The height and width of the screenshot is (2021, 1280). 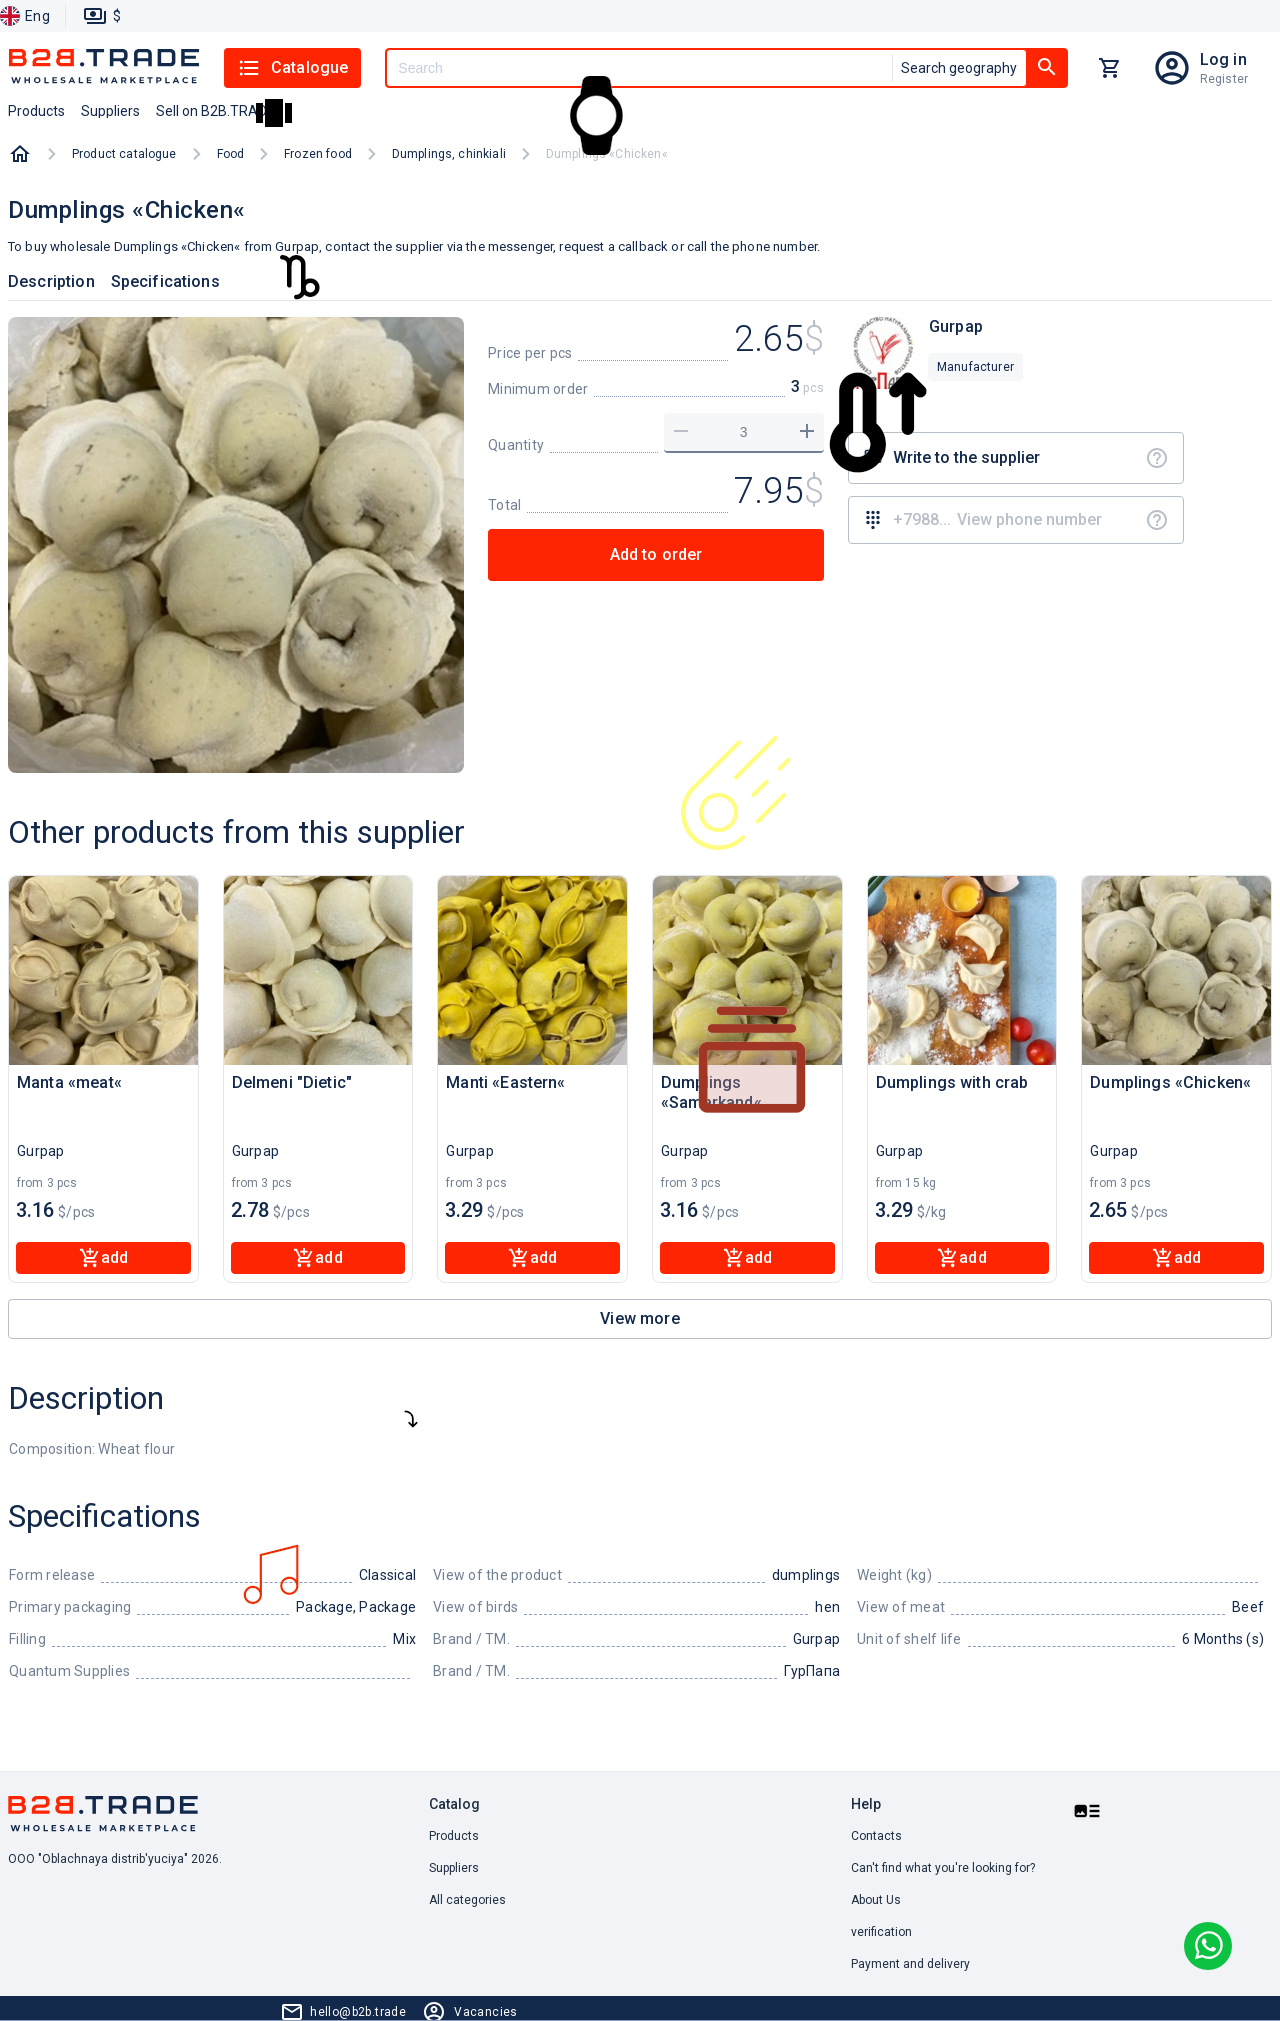 What do you see at coordinates (411, 1419) in the screenshot?
I see `redirect or forward content downward` at bounding box center [411, 1419].